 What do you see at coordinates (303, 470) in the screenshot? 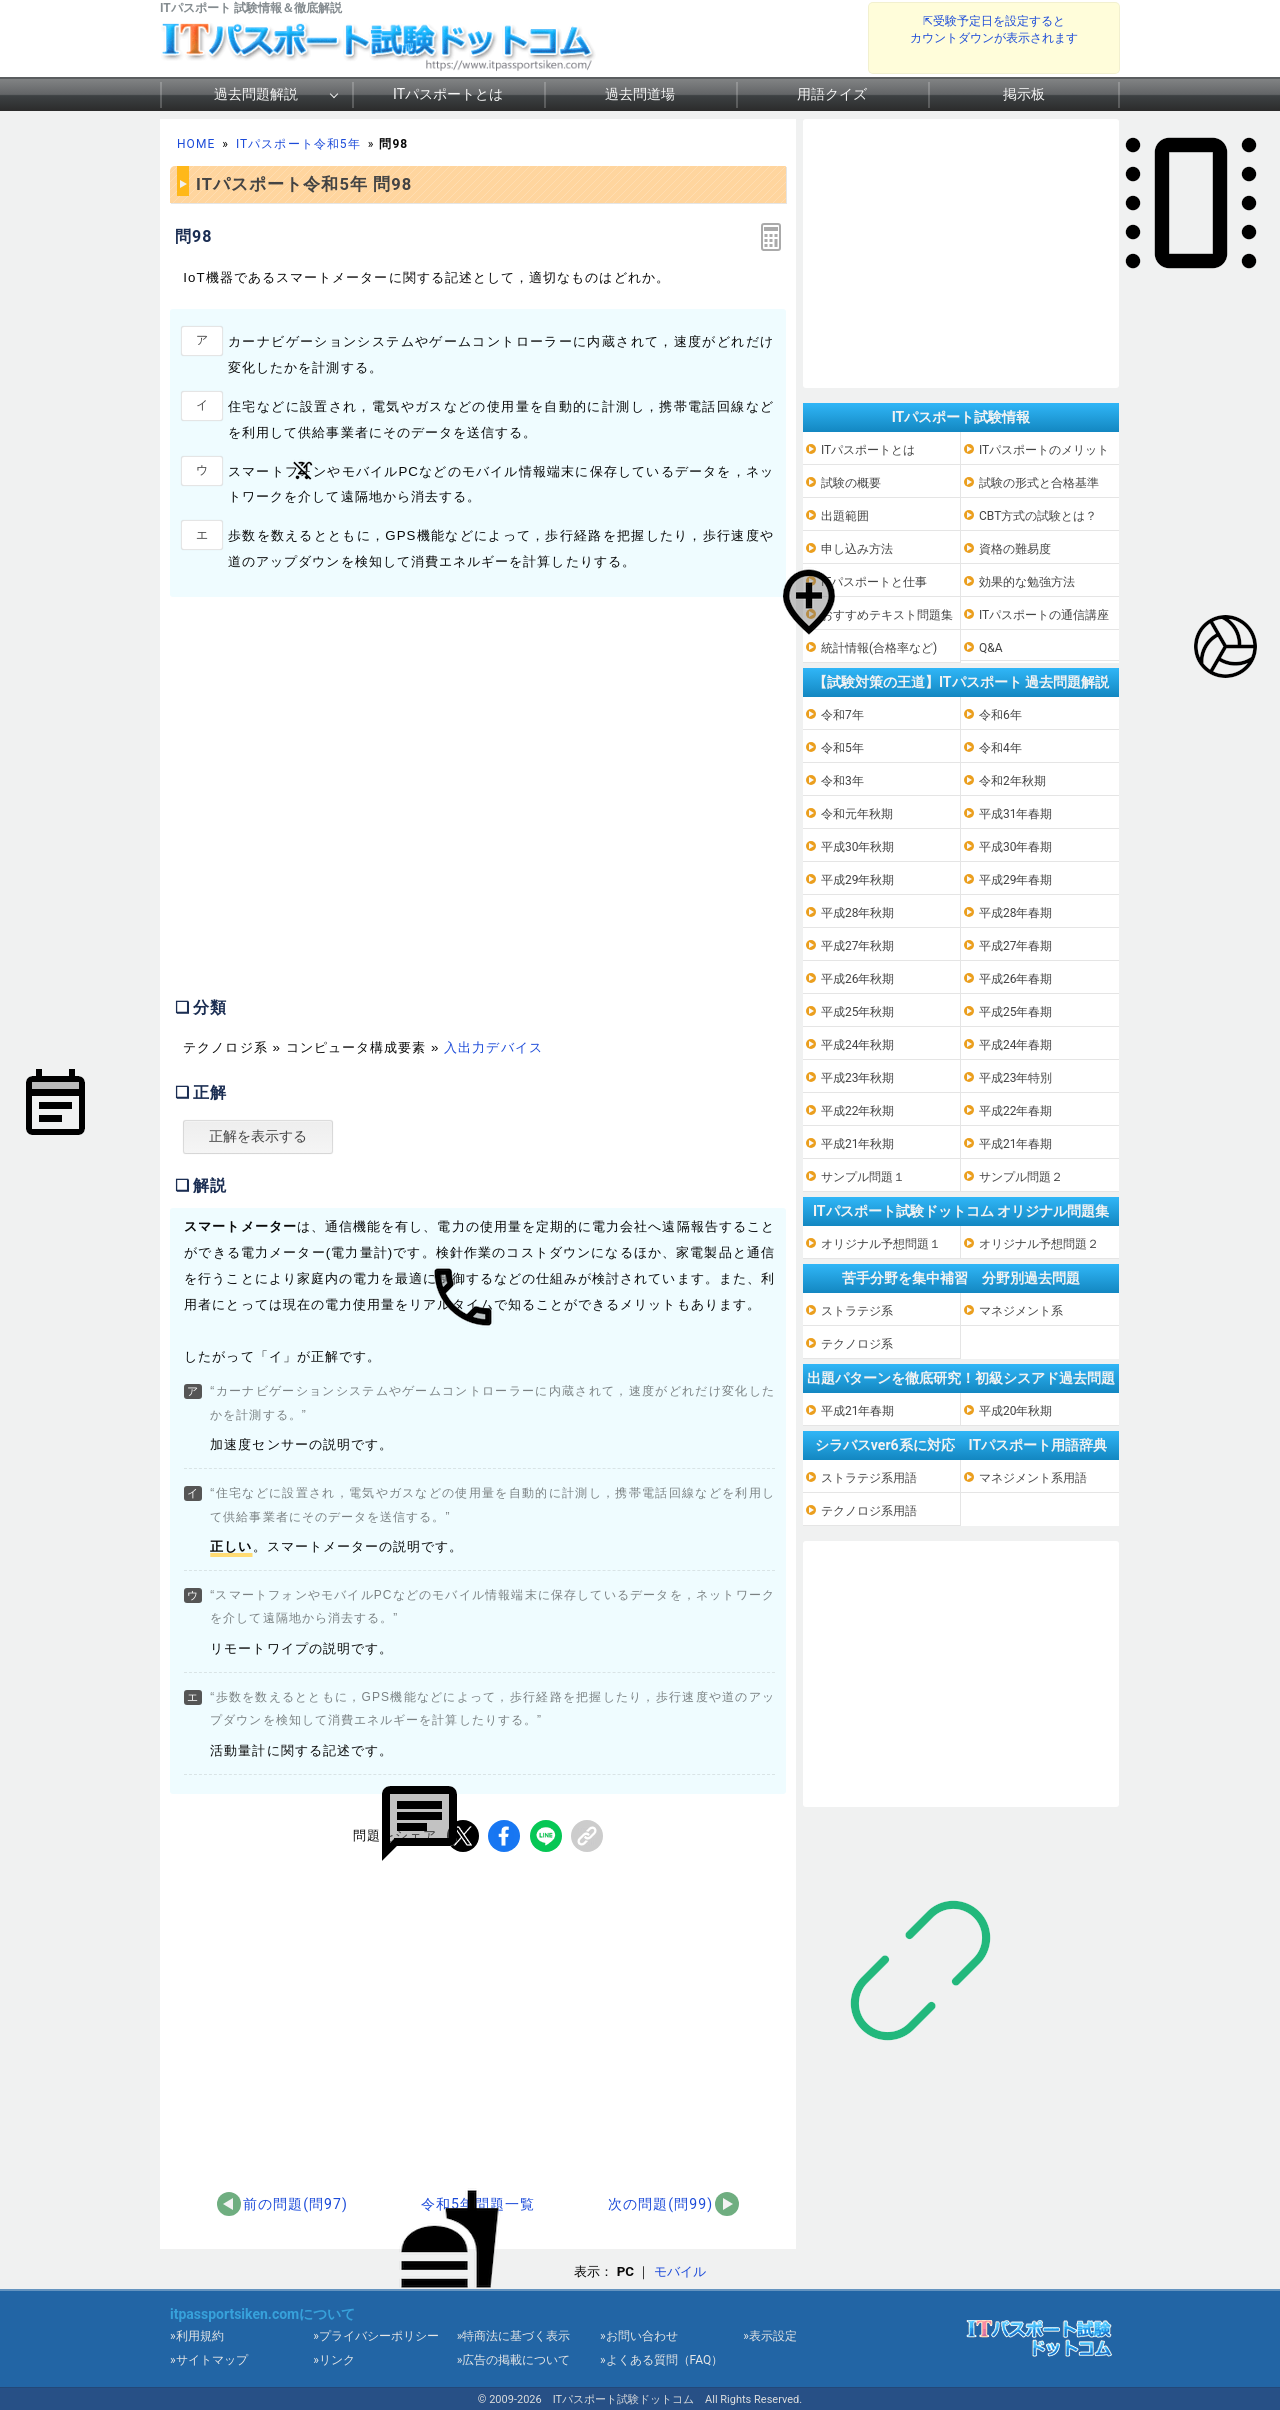
I see `strollers not permitted in this area` at bounding box center [303, 470].